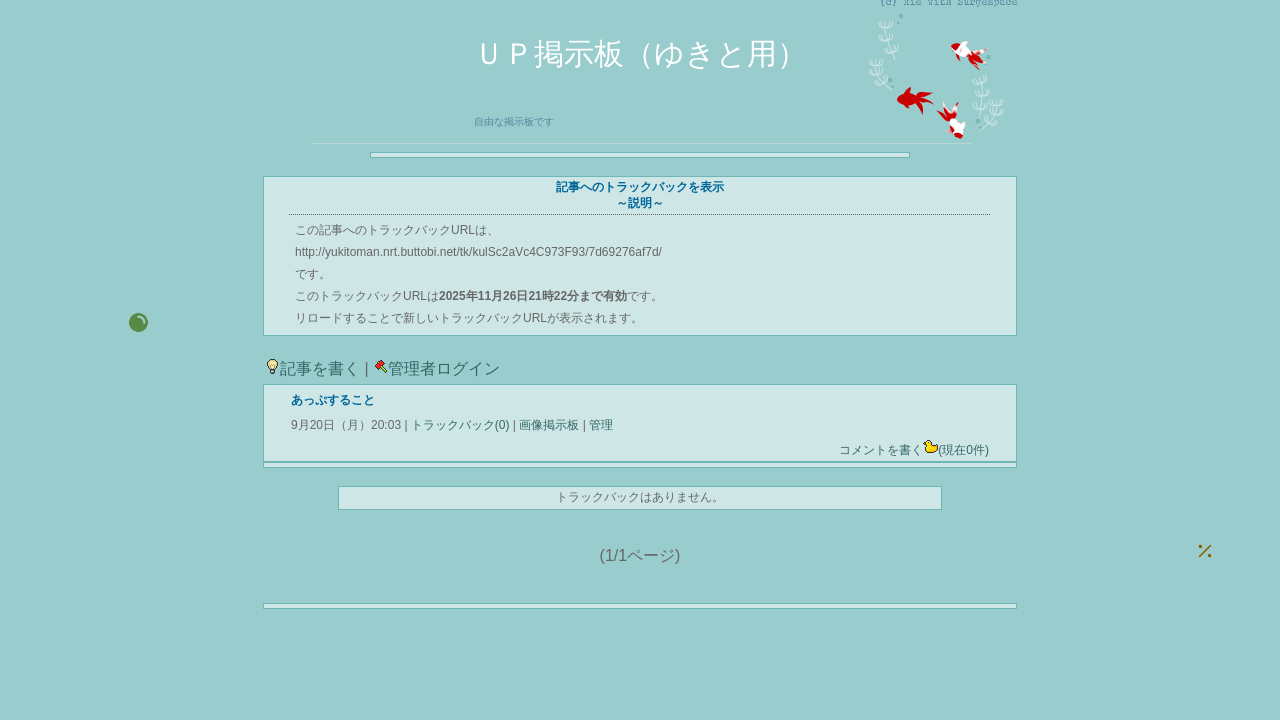 This screenshot has height=720, width=1280. Describe the element at coordinates (138, 322) in the screenshot. I see `apply inner shadow effect to top-right corner` at that location.